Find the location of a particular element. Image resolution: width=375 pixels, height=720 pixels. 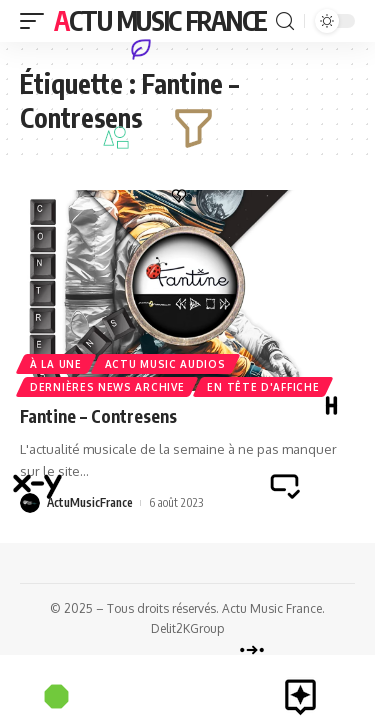

view eco-friendly or sustainable options is located at coordinates (141, 49).